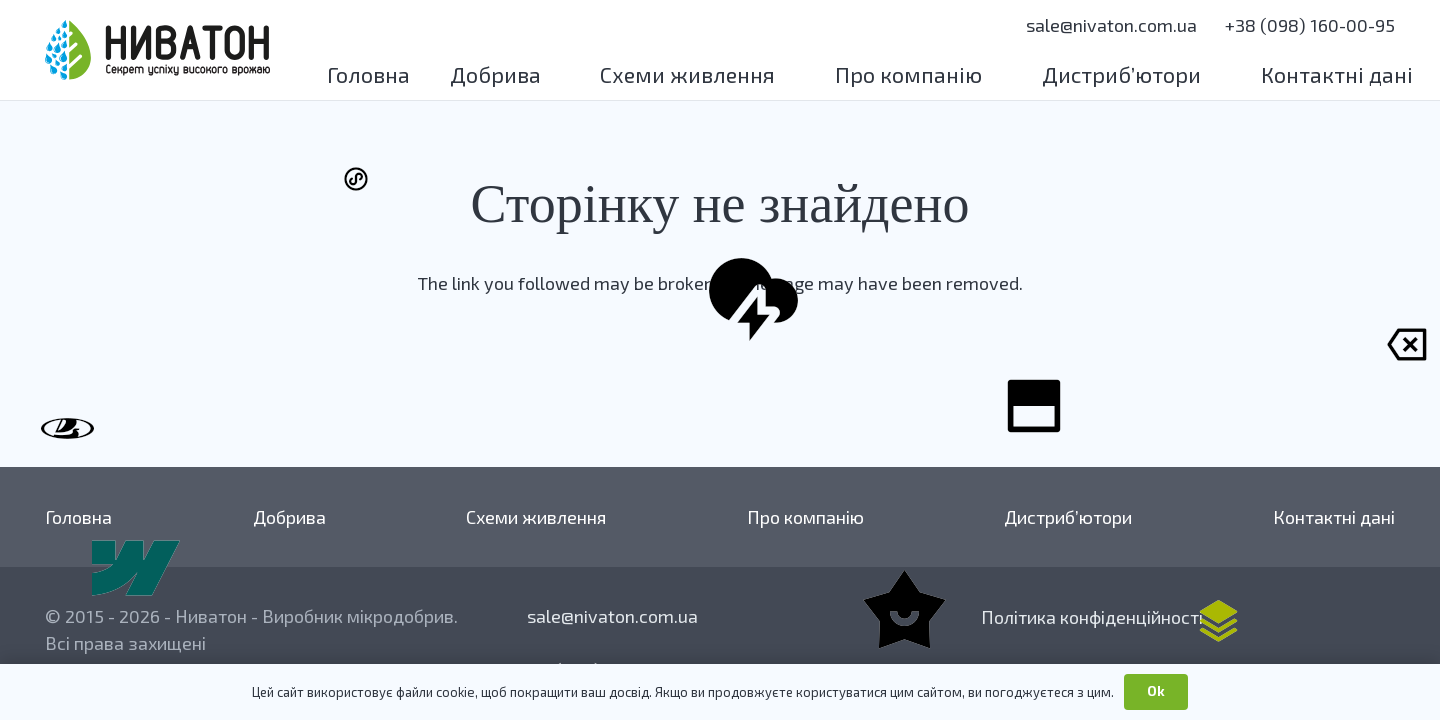  Describe the element at coordinates (1218, 621) in the screenshot. I see `view stacked layers or content` at that location.